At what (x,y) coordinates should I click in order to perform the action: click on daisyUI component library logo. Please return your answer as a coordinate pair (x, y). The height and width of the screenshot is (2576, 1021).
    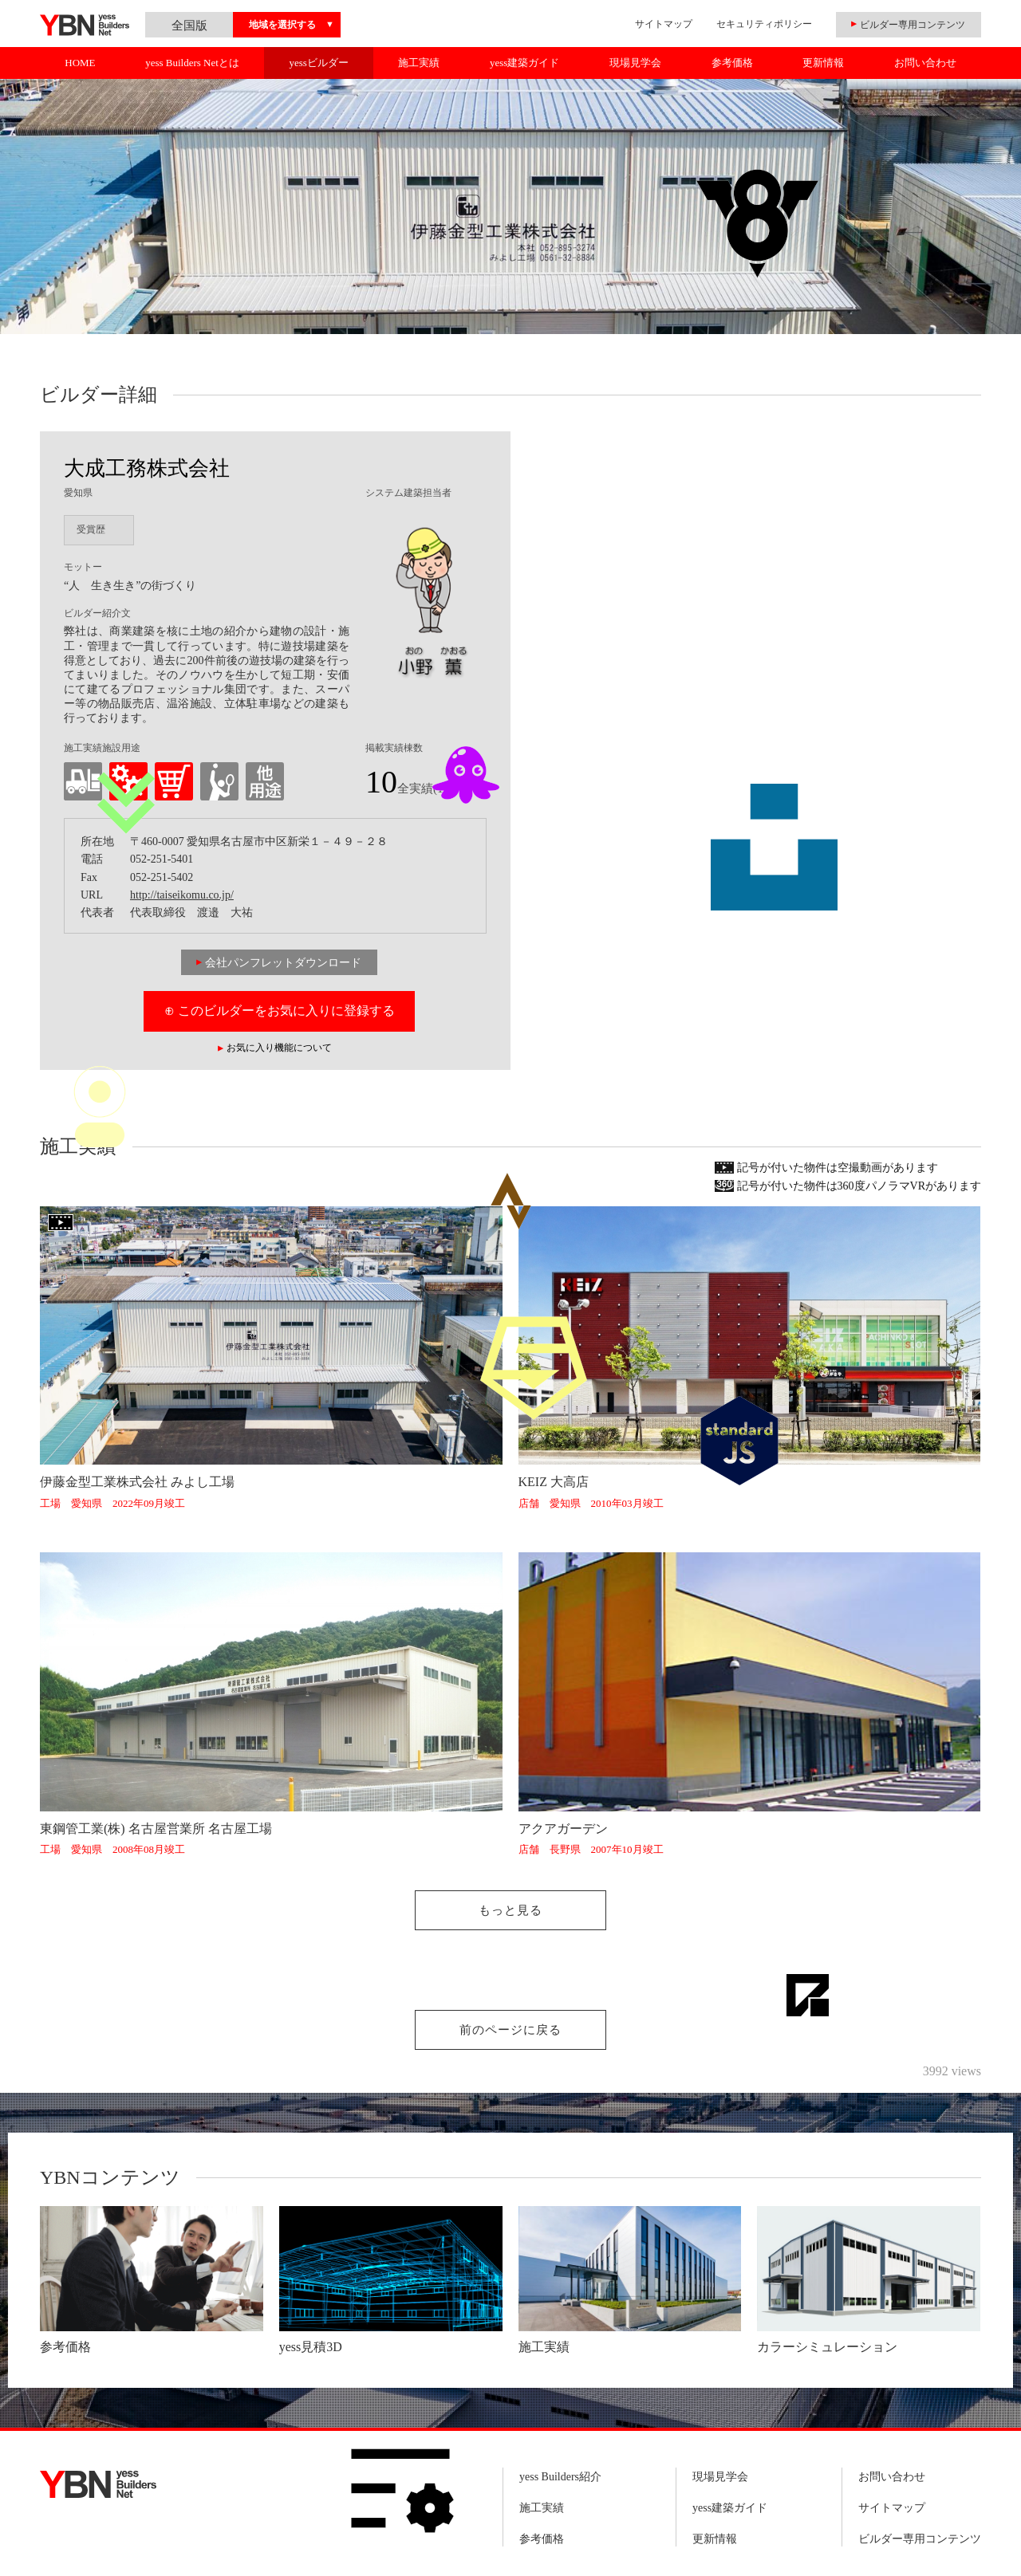
    Looking at the image, I should click on (100, 1107).